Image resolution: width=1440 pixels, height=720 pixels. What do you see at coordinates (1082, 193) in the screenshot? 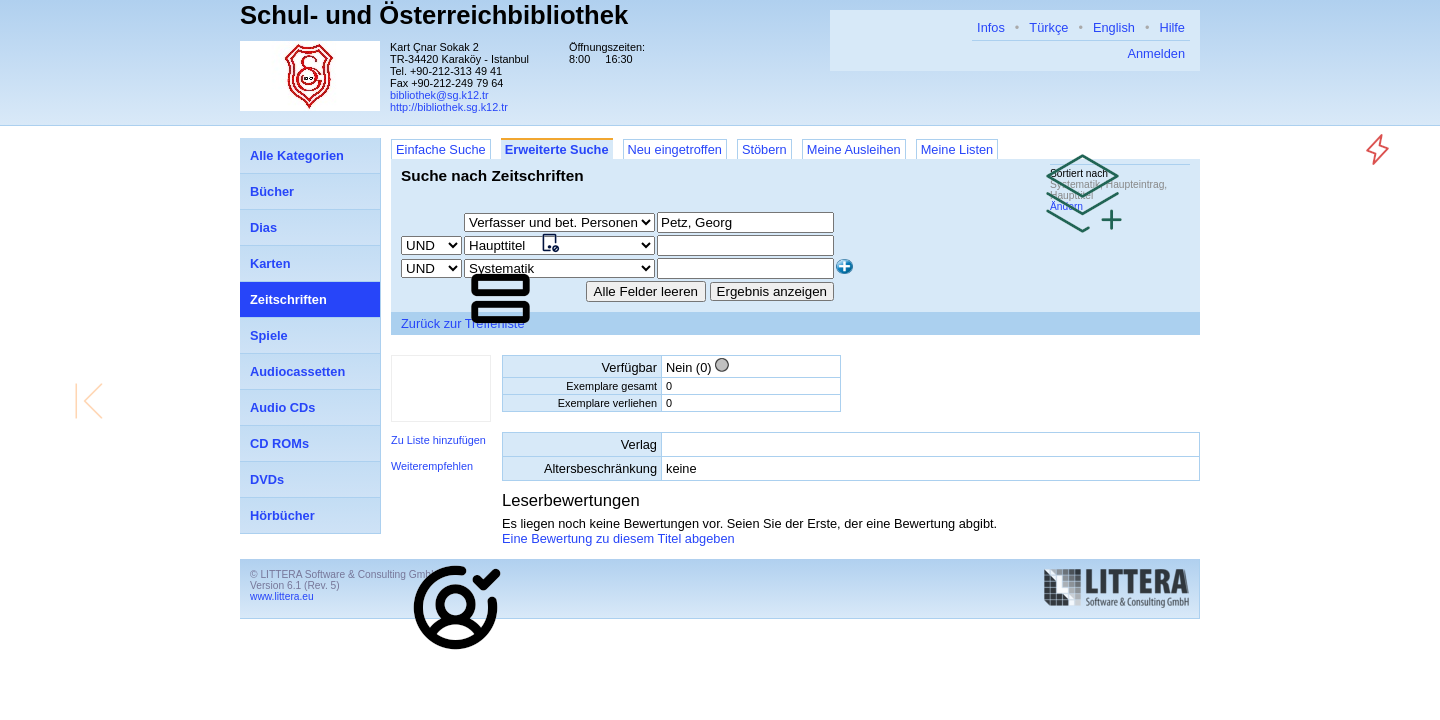
I see `add a new layer to the stack` at bounding box center [1082, 193].